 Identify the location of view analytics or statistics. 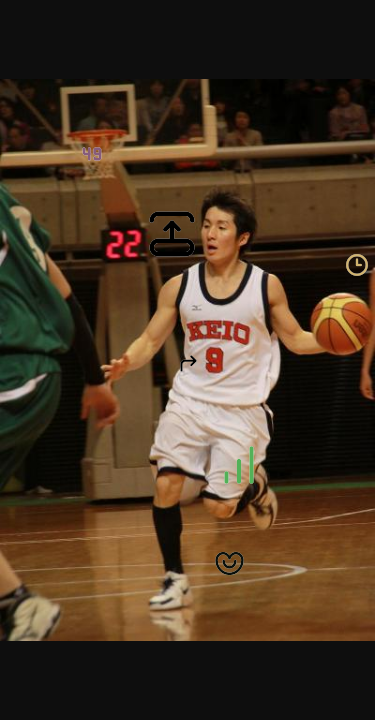
(239, 465).